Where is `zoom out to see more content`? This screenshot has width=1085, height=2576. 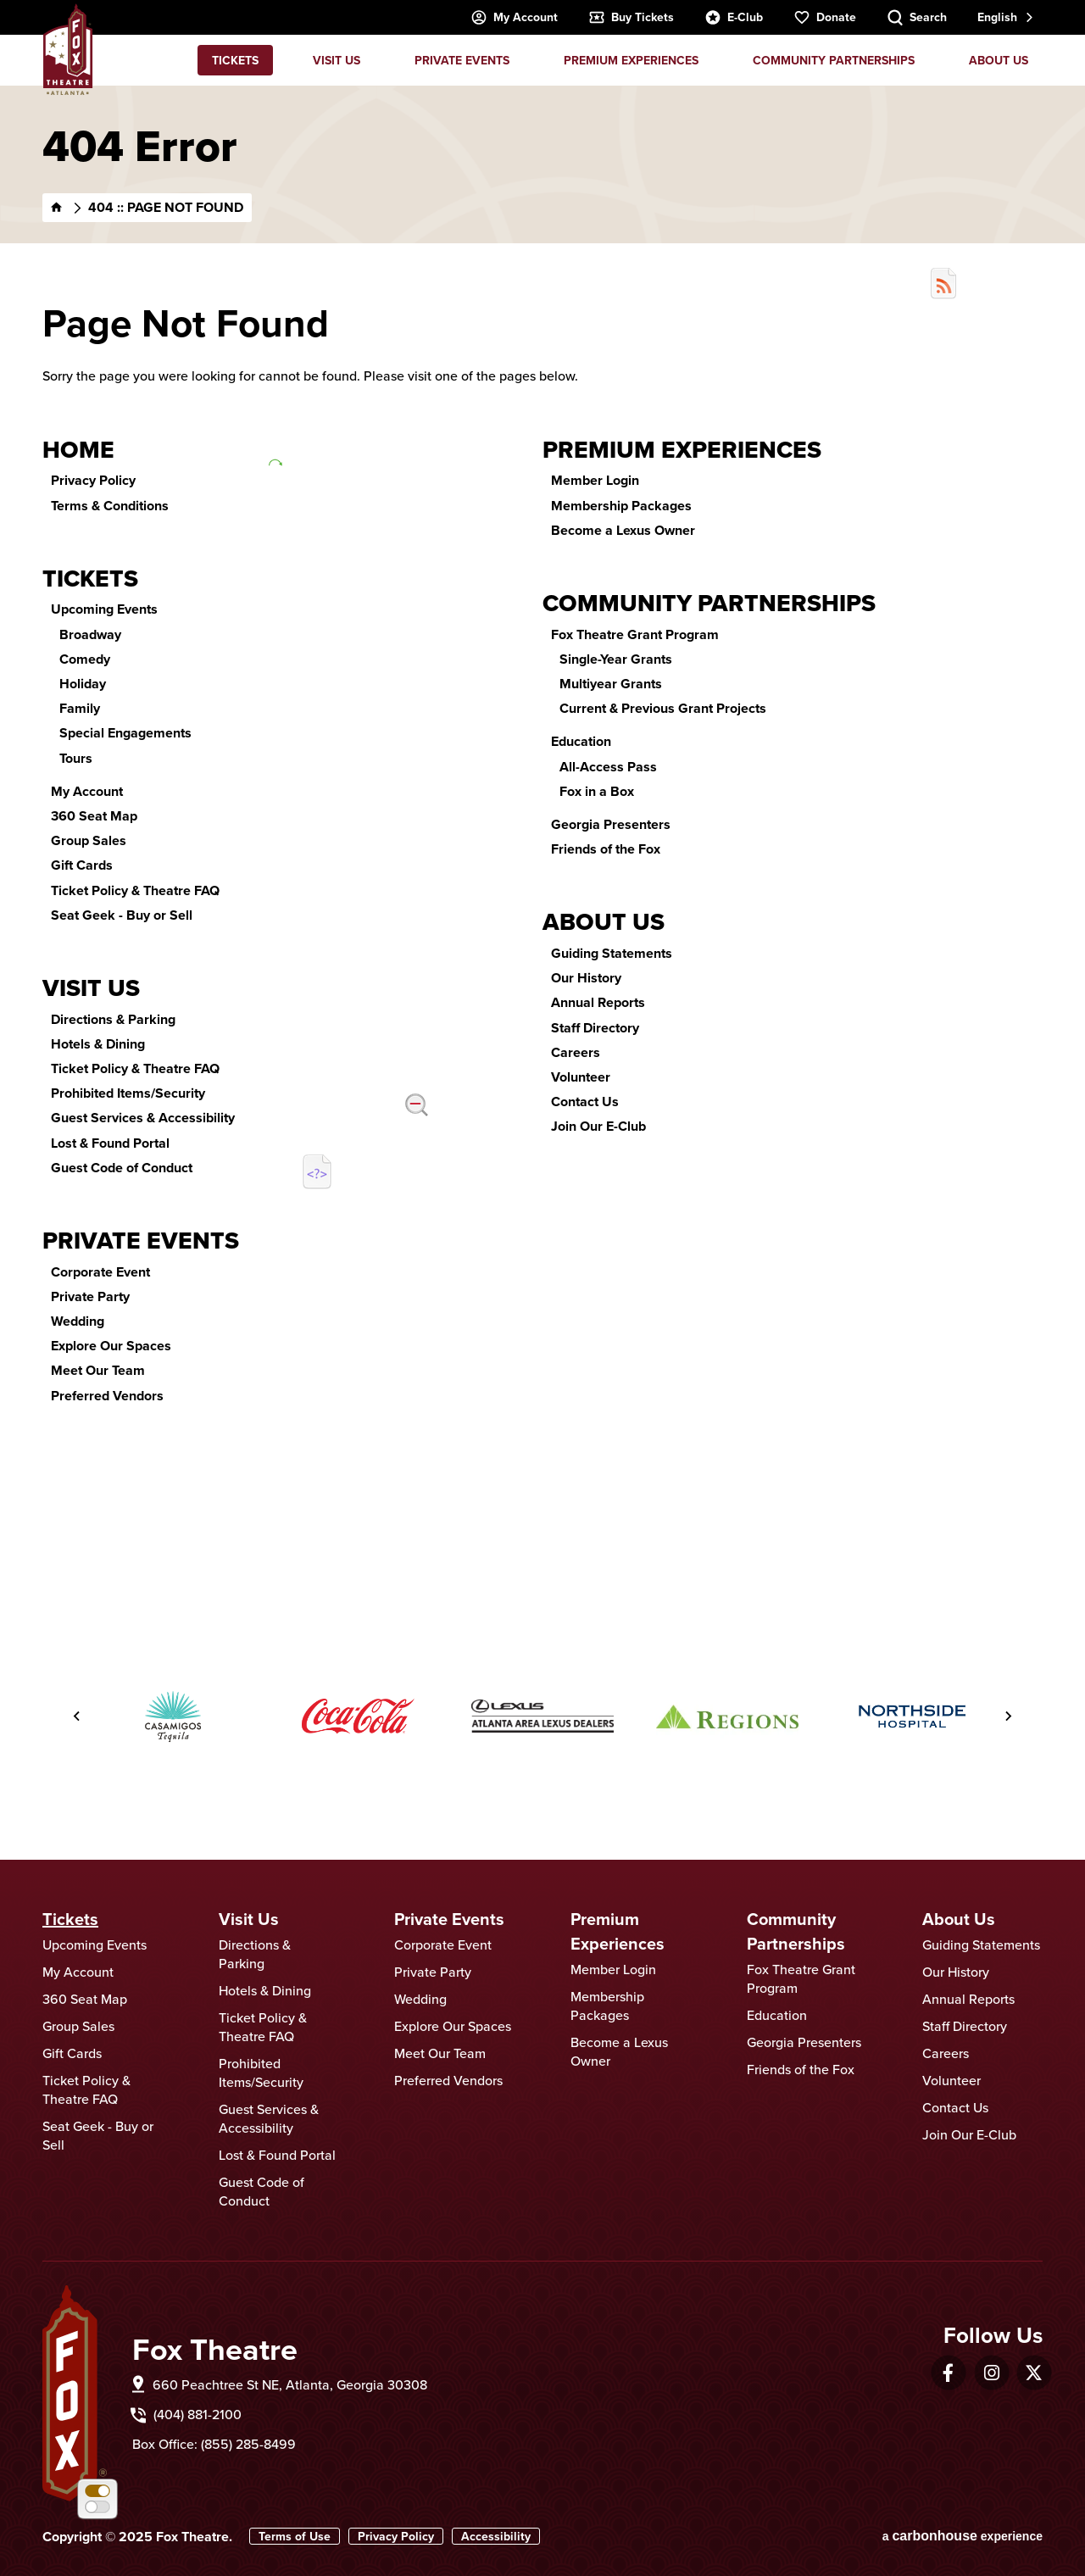 zoom out to see more content is located at coordinates (416, 1104).